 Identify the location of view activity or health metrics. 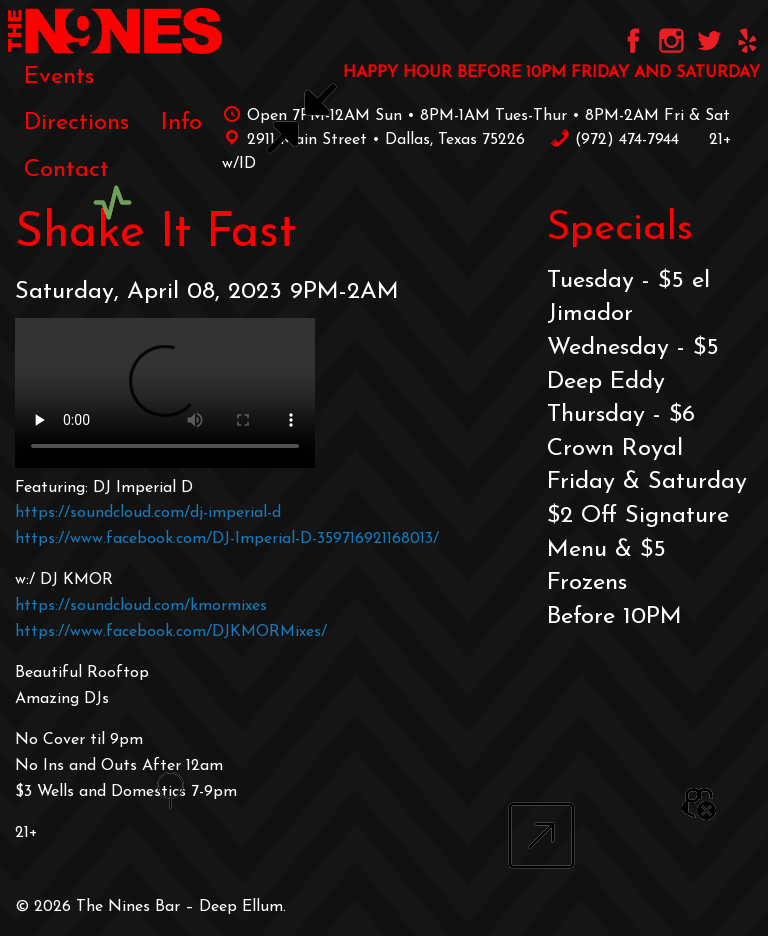
(112, 202).